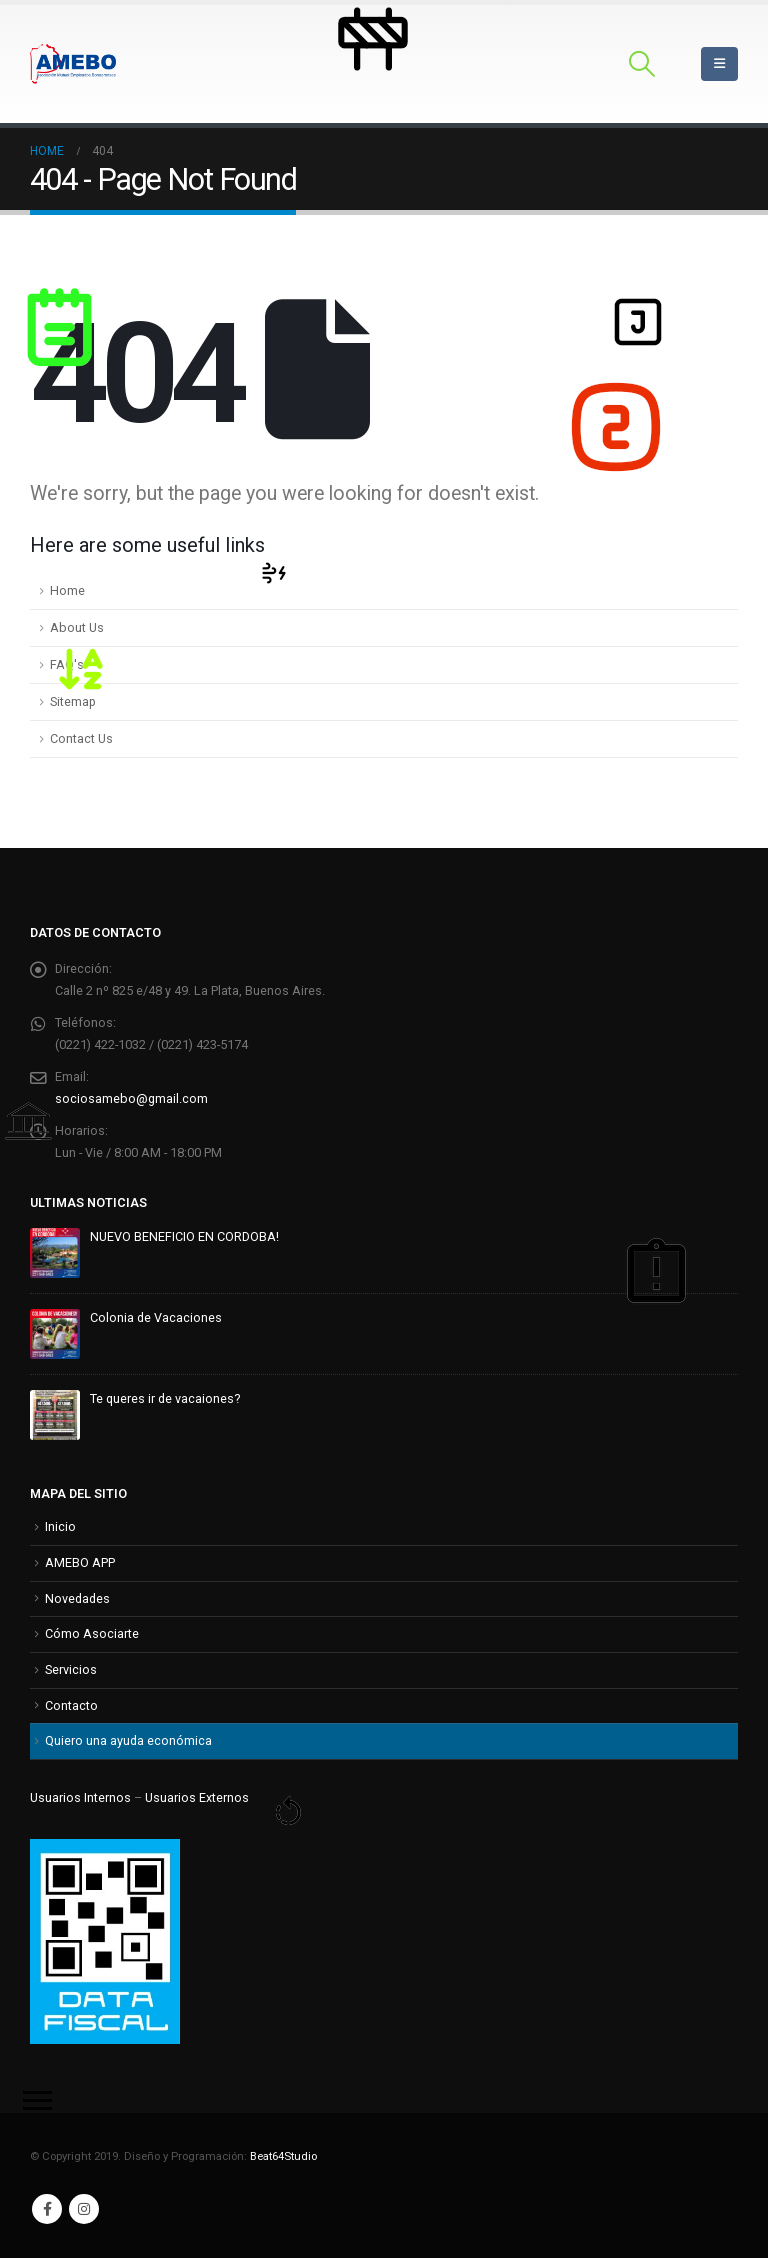 Image resolution: width=768 pixels, height=2258 pixels. Describe the element at coordinates (616, 427) in the screenshot. I see `indicates step 2 in a multi-step process` at that location.